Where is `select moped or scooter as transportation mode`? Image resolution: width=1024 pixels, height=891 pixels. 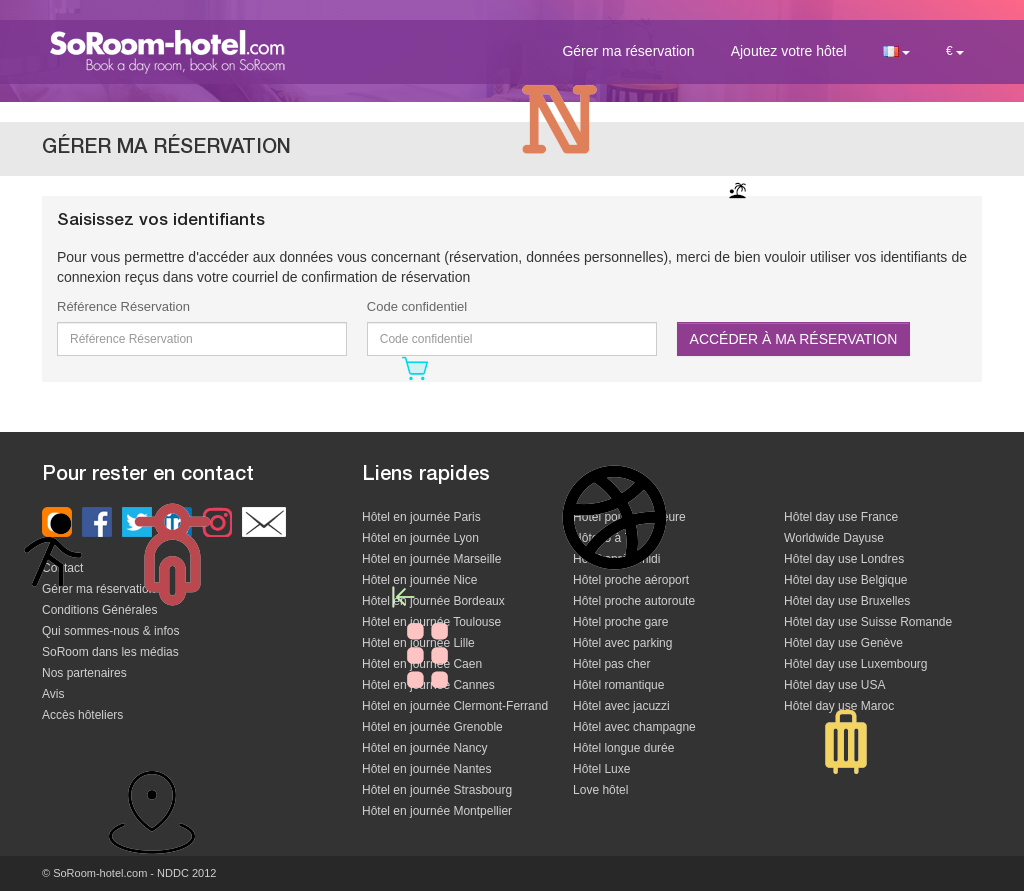
select moped or scooter as transportation mode is located at coordinates (172, 554).